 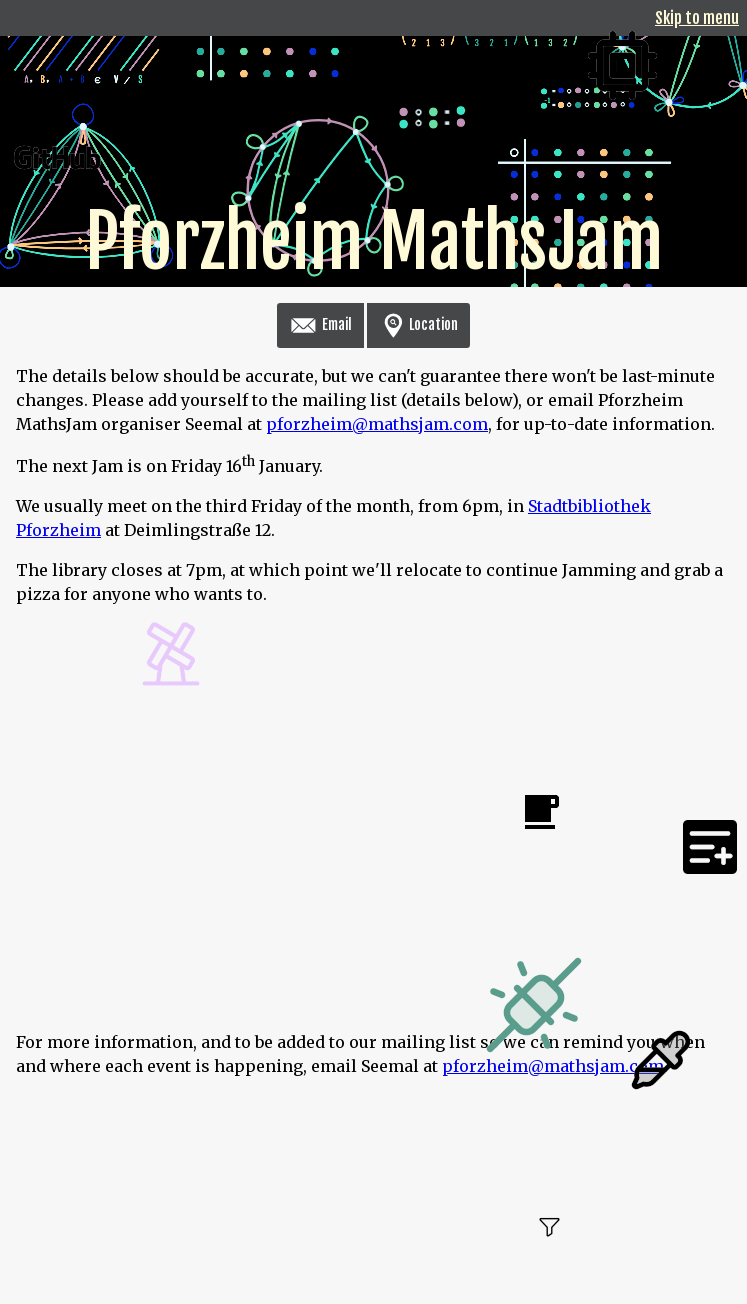 I want to click on filter or sort content, so click(x=549, y=1226).